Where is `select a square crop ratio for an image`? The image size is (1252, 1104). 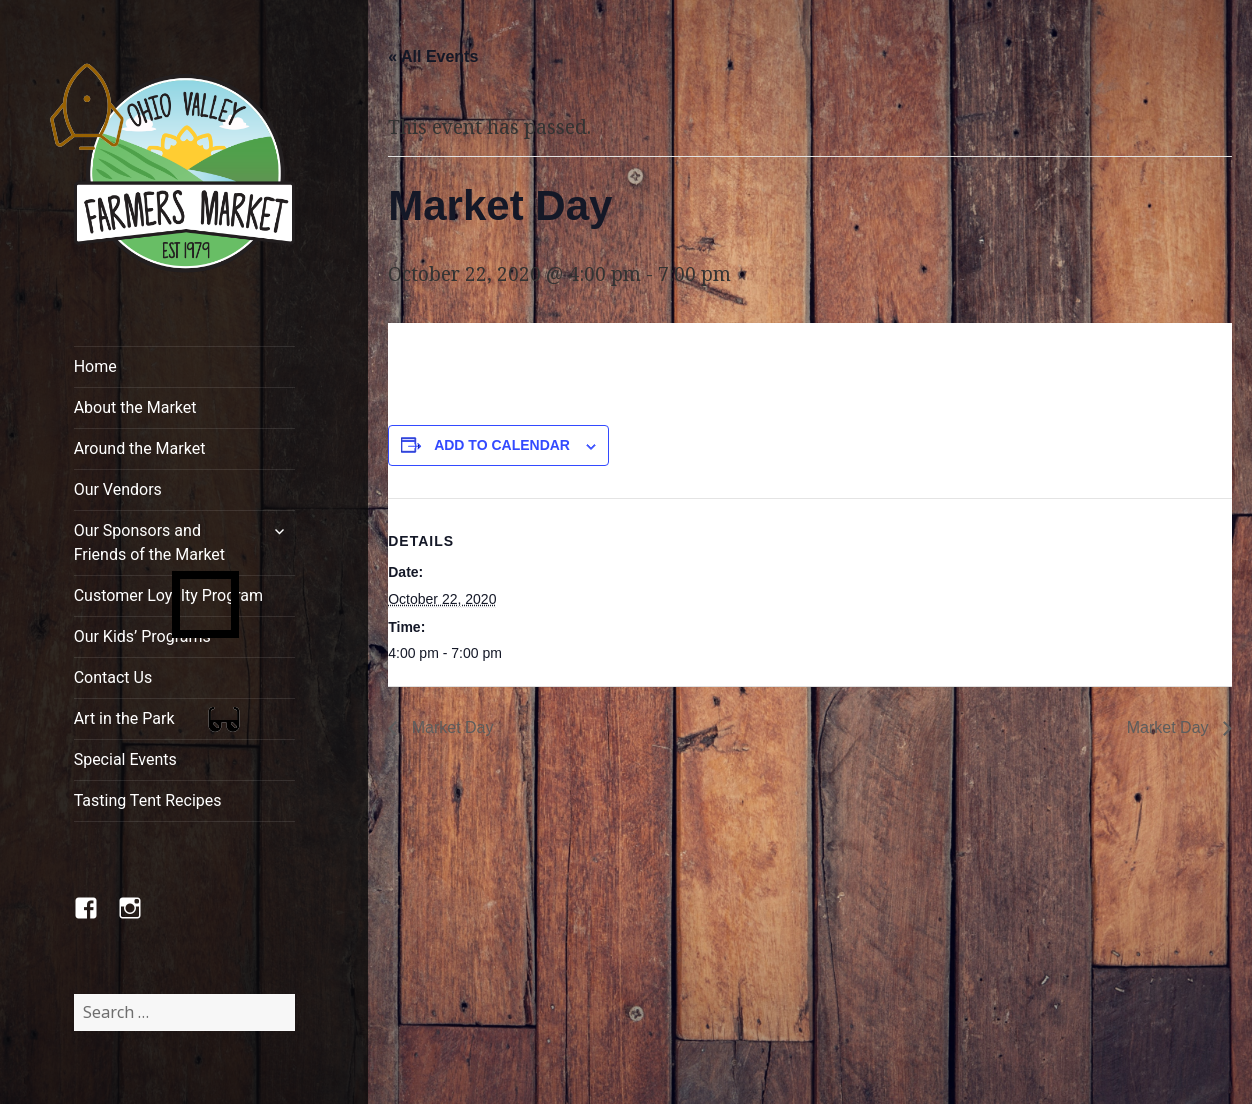 select a square crop ratio for an image is located at coordinates (205, 604).